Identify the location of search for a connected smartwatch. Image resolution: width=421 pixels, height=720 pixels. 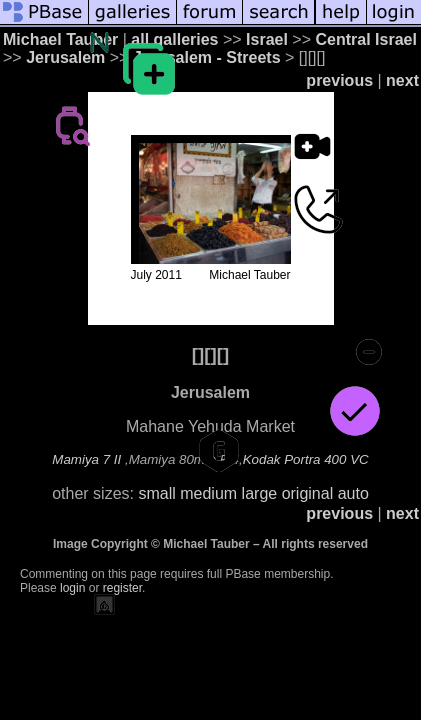
(69, 125).